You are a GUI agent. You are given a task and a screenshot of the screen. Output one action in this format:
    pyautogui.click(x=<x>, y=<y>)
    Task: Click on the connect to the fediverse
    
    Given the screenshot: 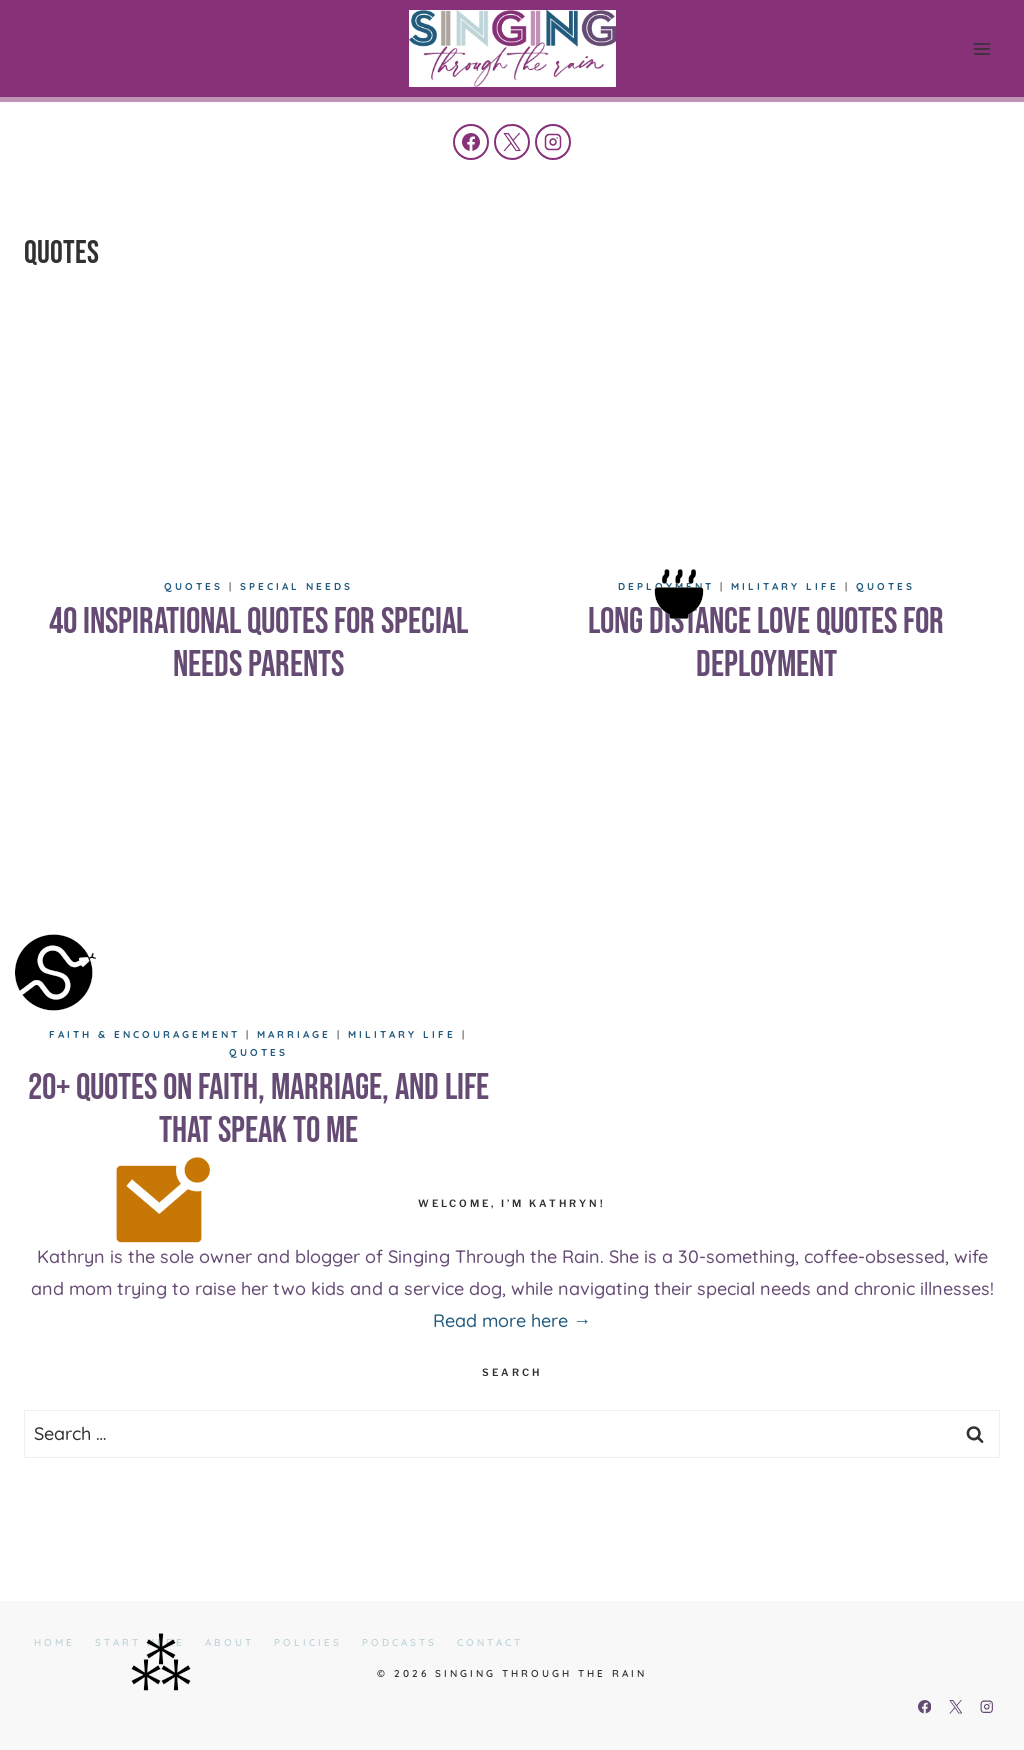 What is the action you would take?
    pyautogui.click(x=161, y=1663)
    